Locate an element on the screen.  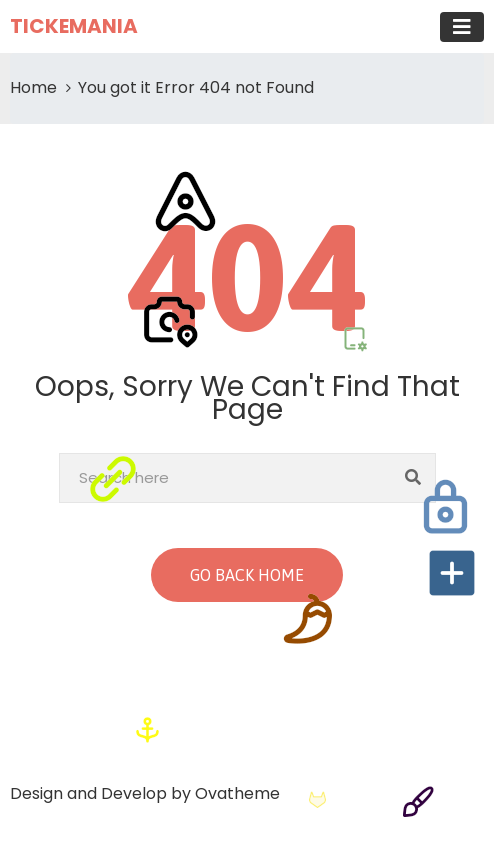
view photos taken at a specific location is located at coordinates (169, 319).